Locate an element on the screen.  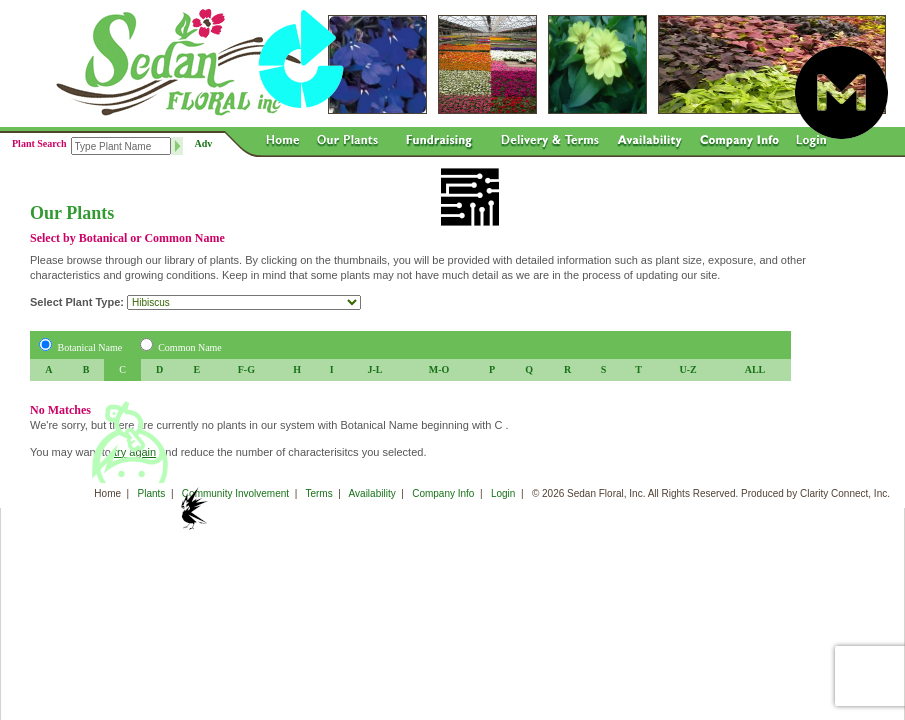
open the MEGA cloud storage app is located at coordinates (841, 92).